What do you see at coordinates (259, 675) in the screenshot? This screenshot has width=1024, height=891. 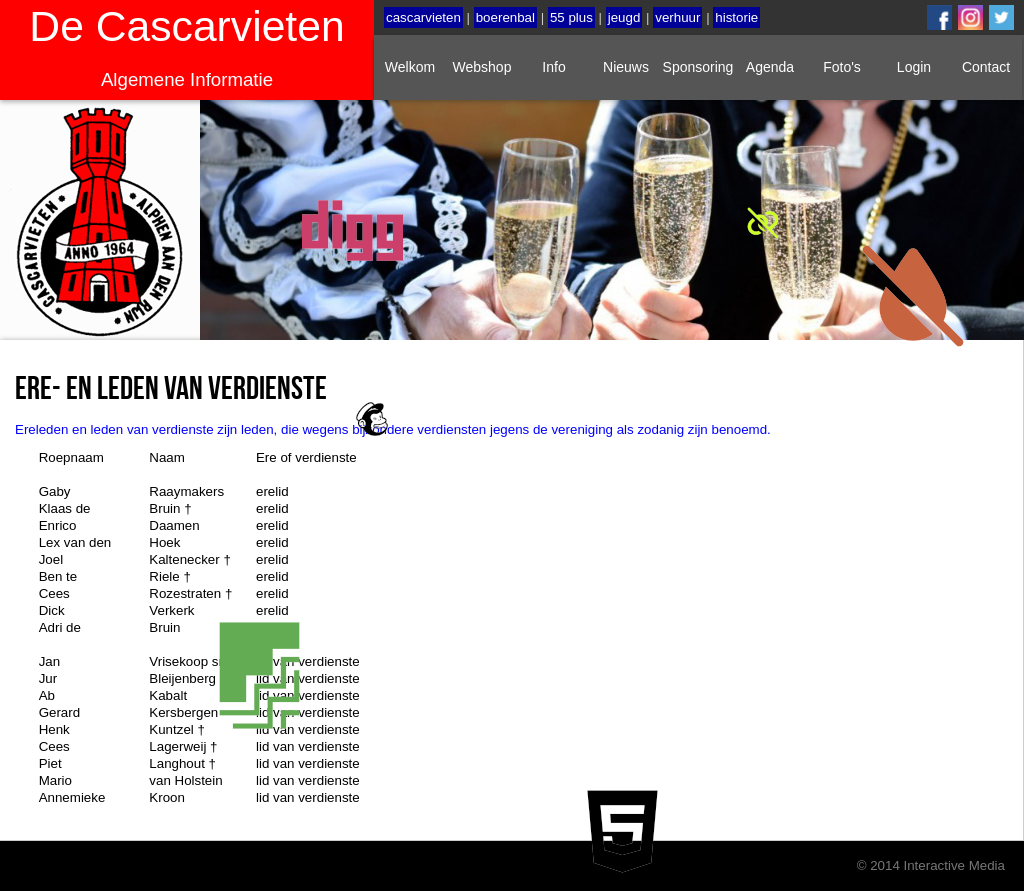 I see `firstdraft logo` at bounding box center [259, 675].